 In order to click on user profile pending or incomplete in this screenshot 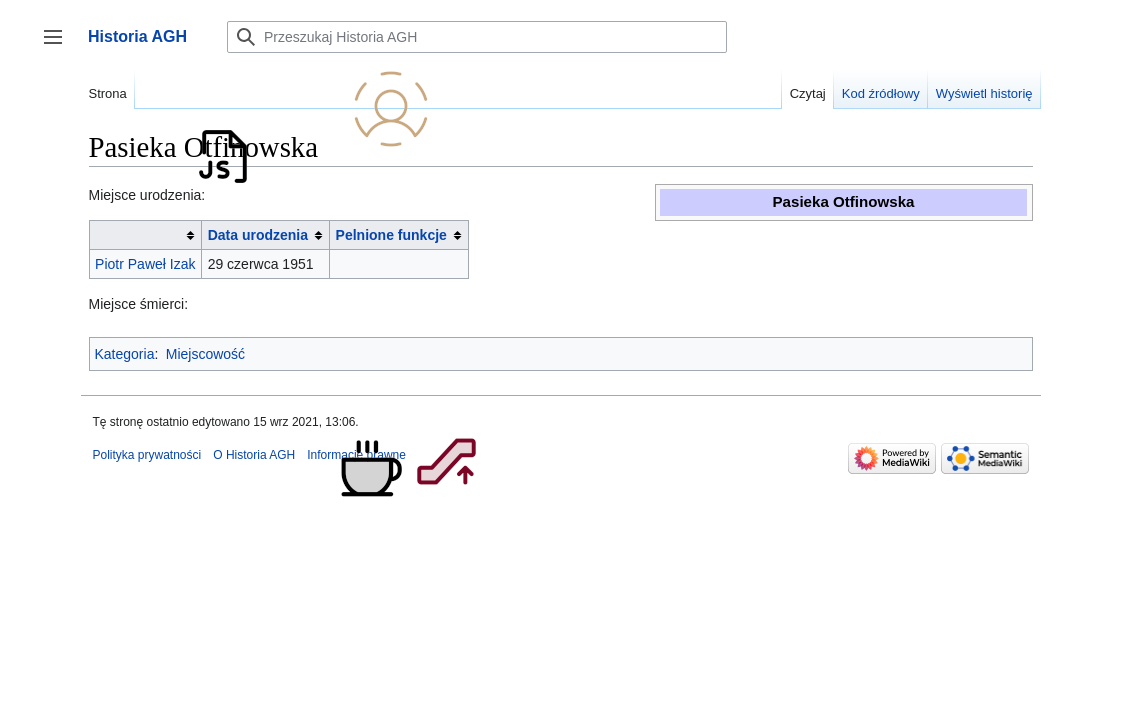, I will do `click(391, 109)`.